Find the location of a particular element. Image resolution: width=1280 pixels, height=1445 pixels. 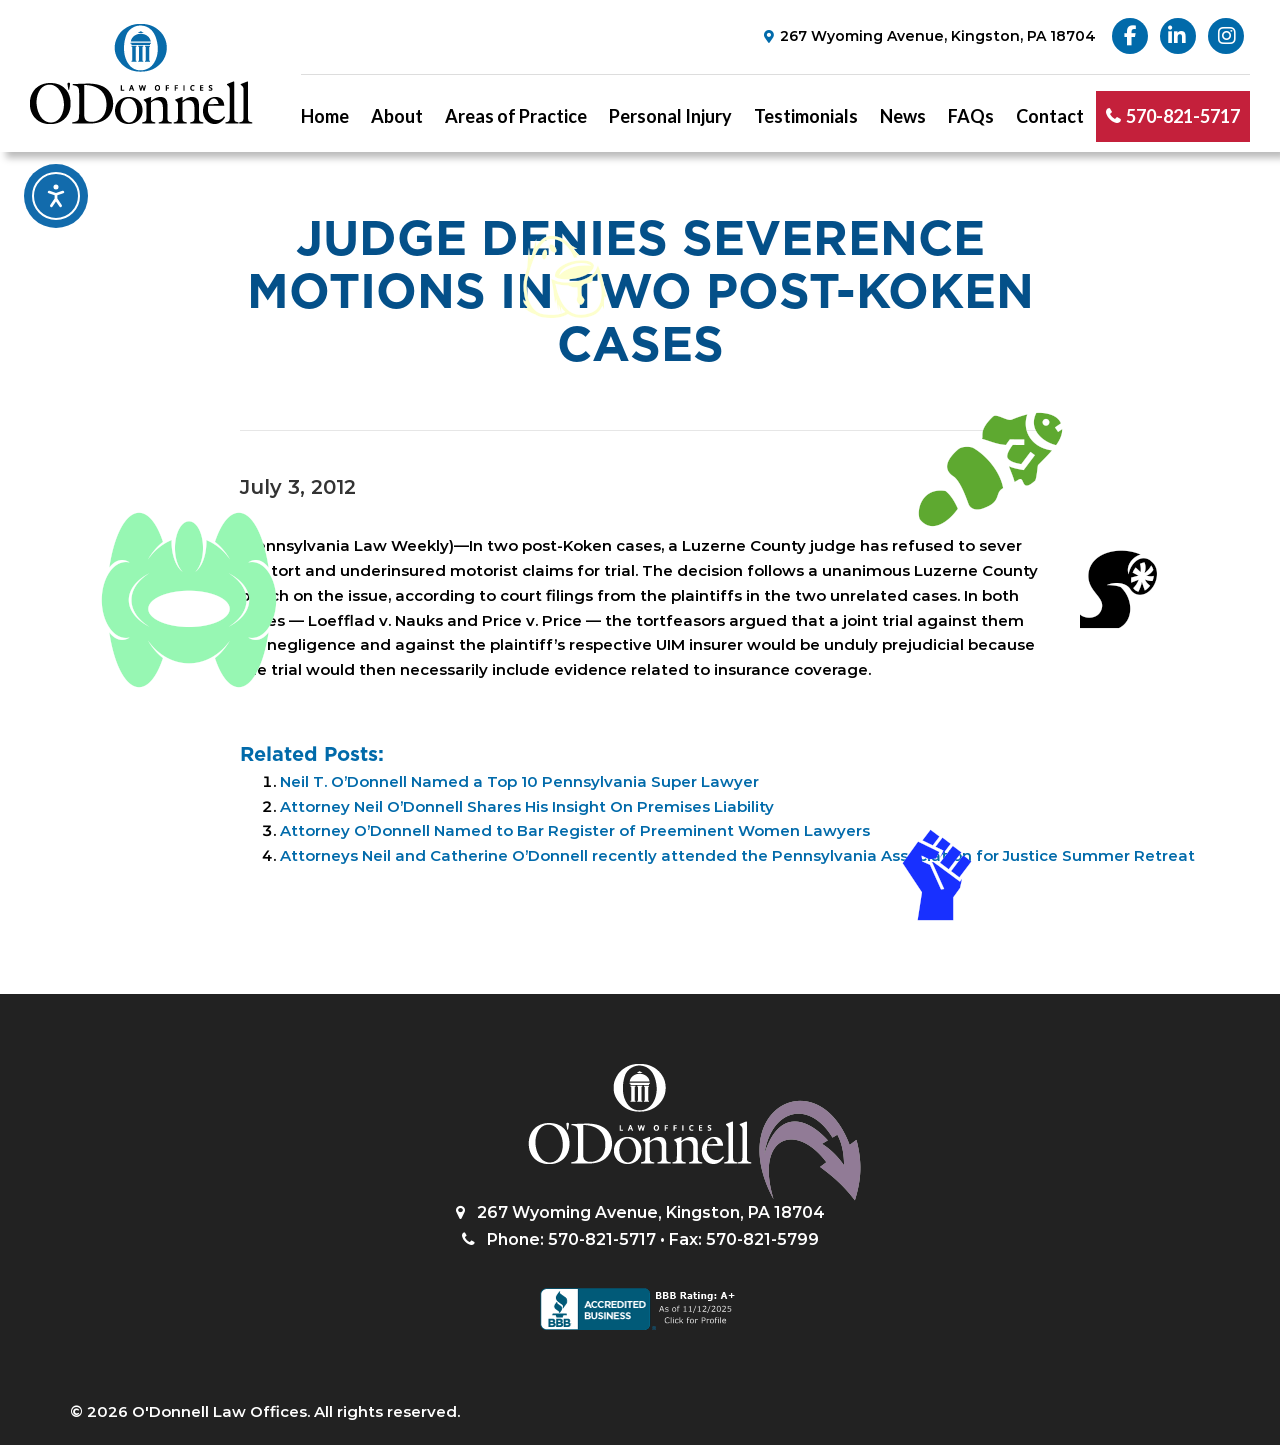

perform a slam dunk move in a basketball game is located at coordinates (809, 1151).